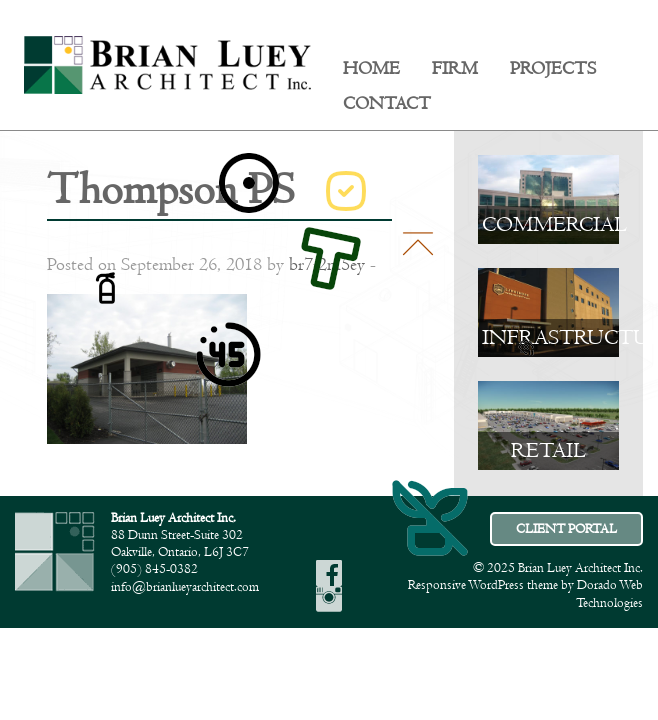  What do you see at coordinates (329, 258) in the screenshot?
I see `open topbuzz app` at bounding box center [329, 258].